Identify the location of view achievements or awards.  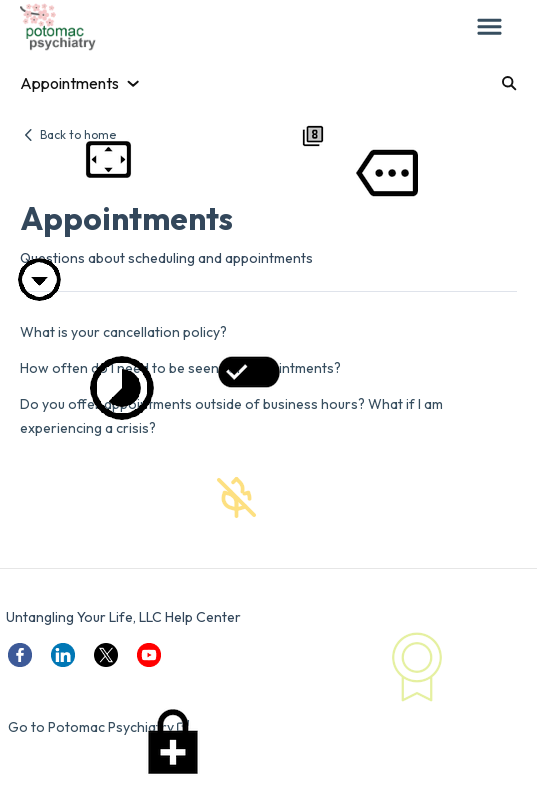
(417, 667).